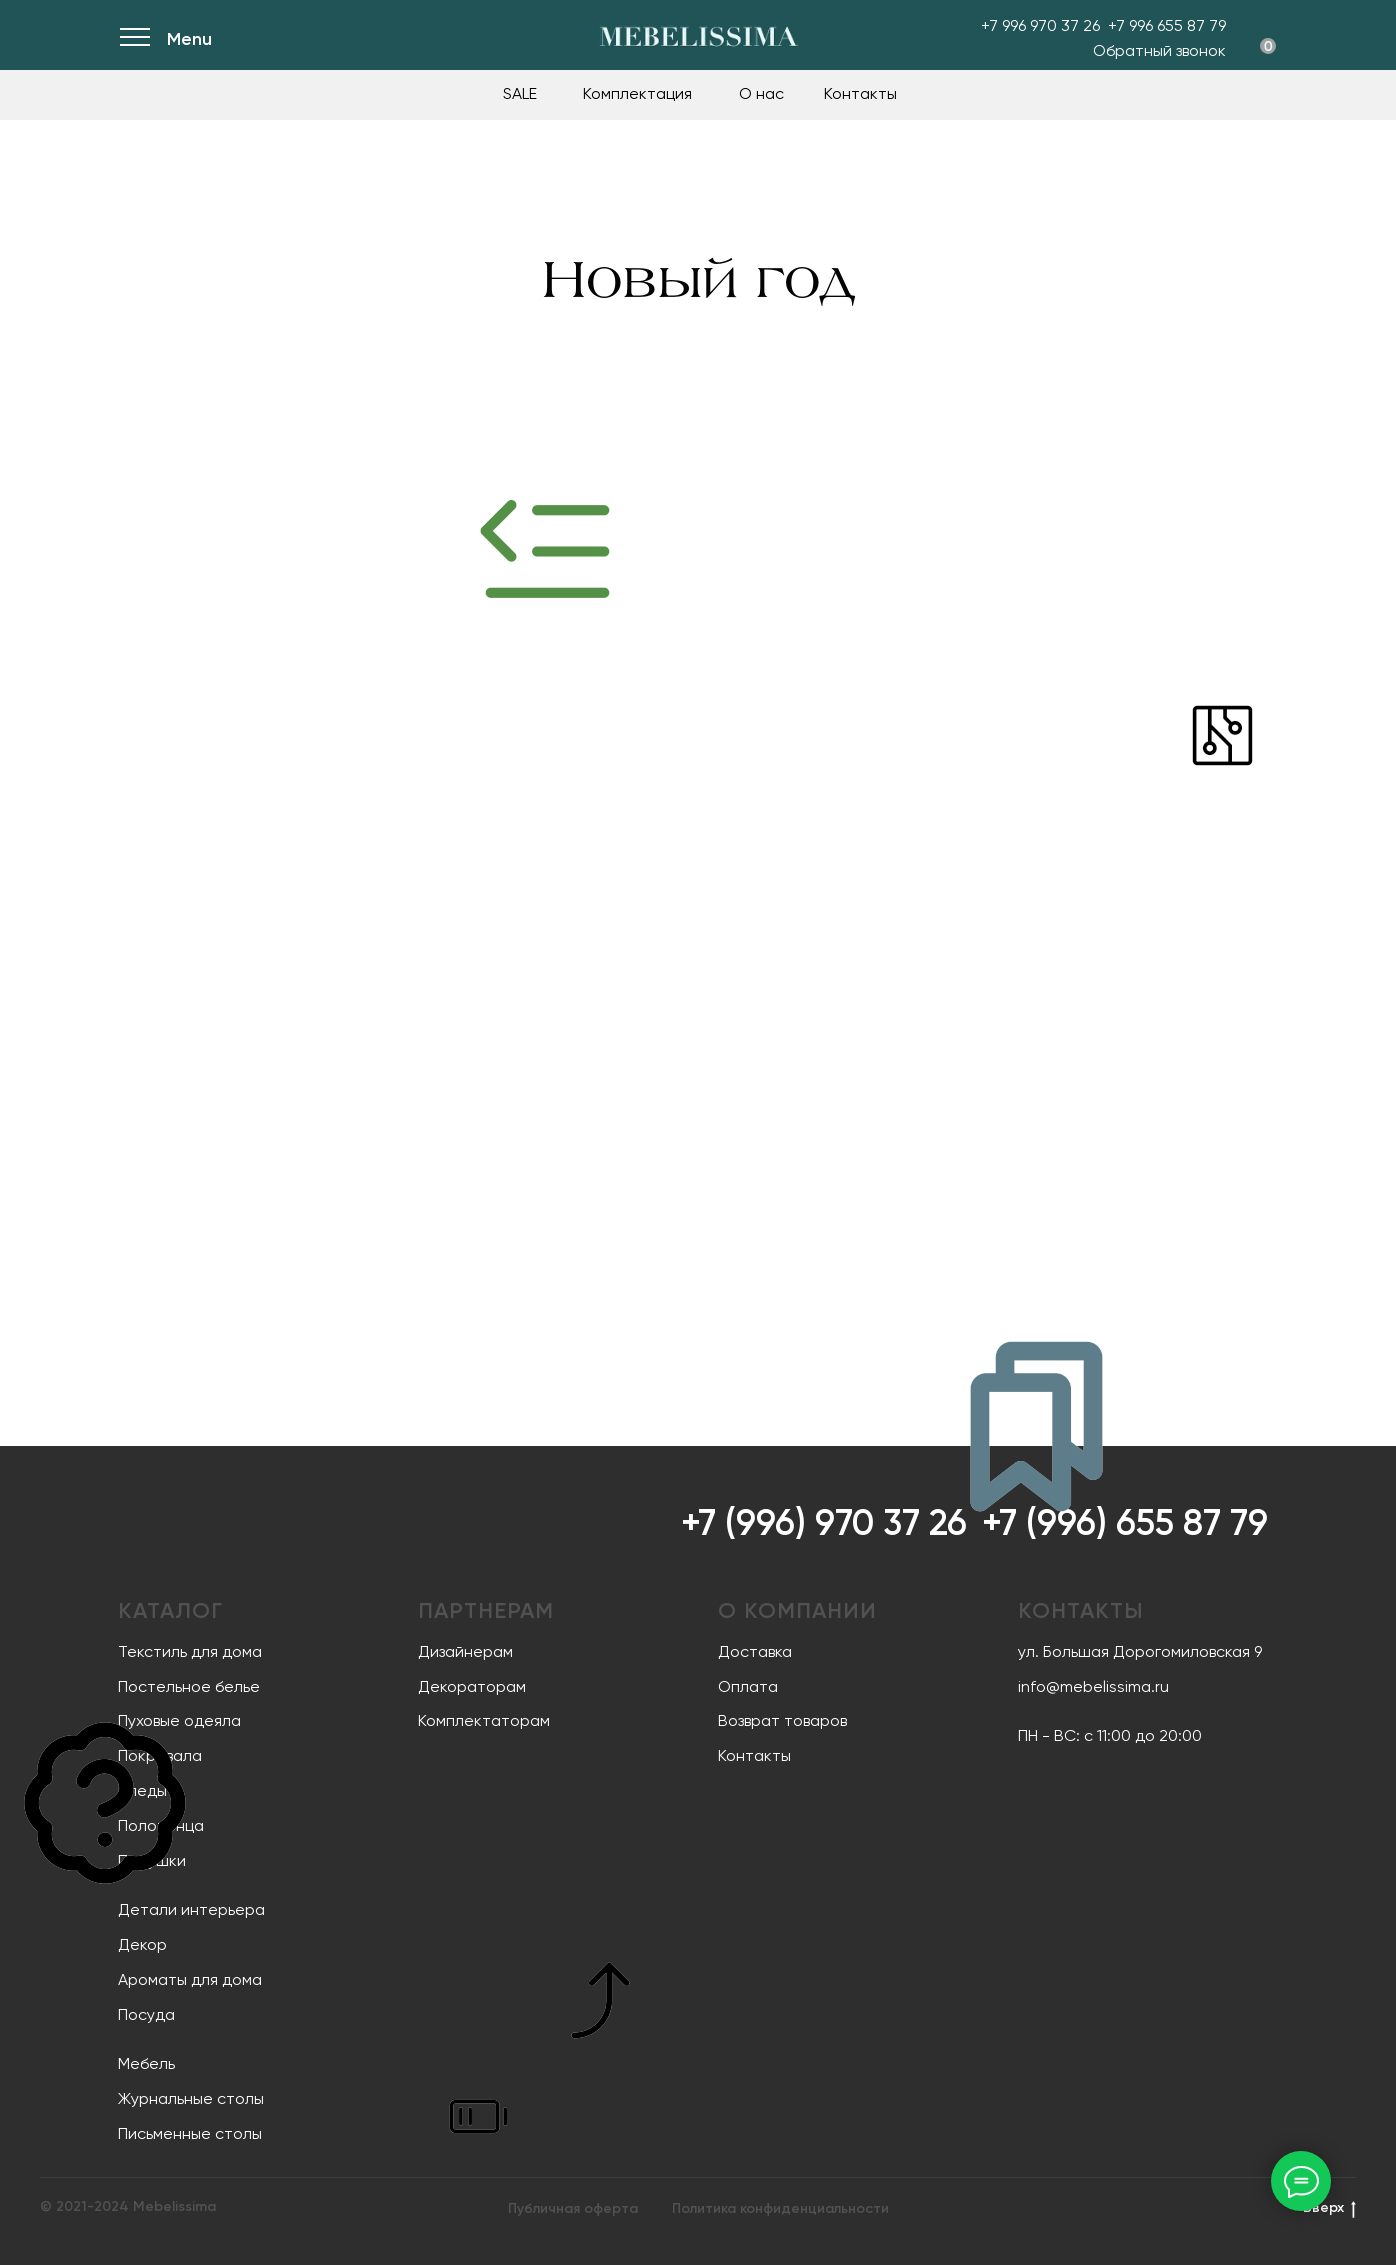 The width and height of the screenshot is (1396, 2265). What do you see at coordinates (1036, 1426) in the screenshot?
I see `view all saved bookmarks` at bounding box center [1036, 1426].